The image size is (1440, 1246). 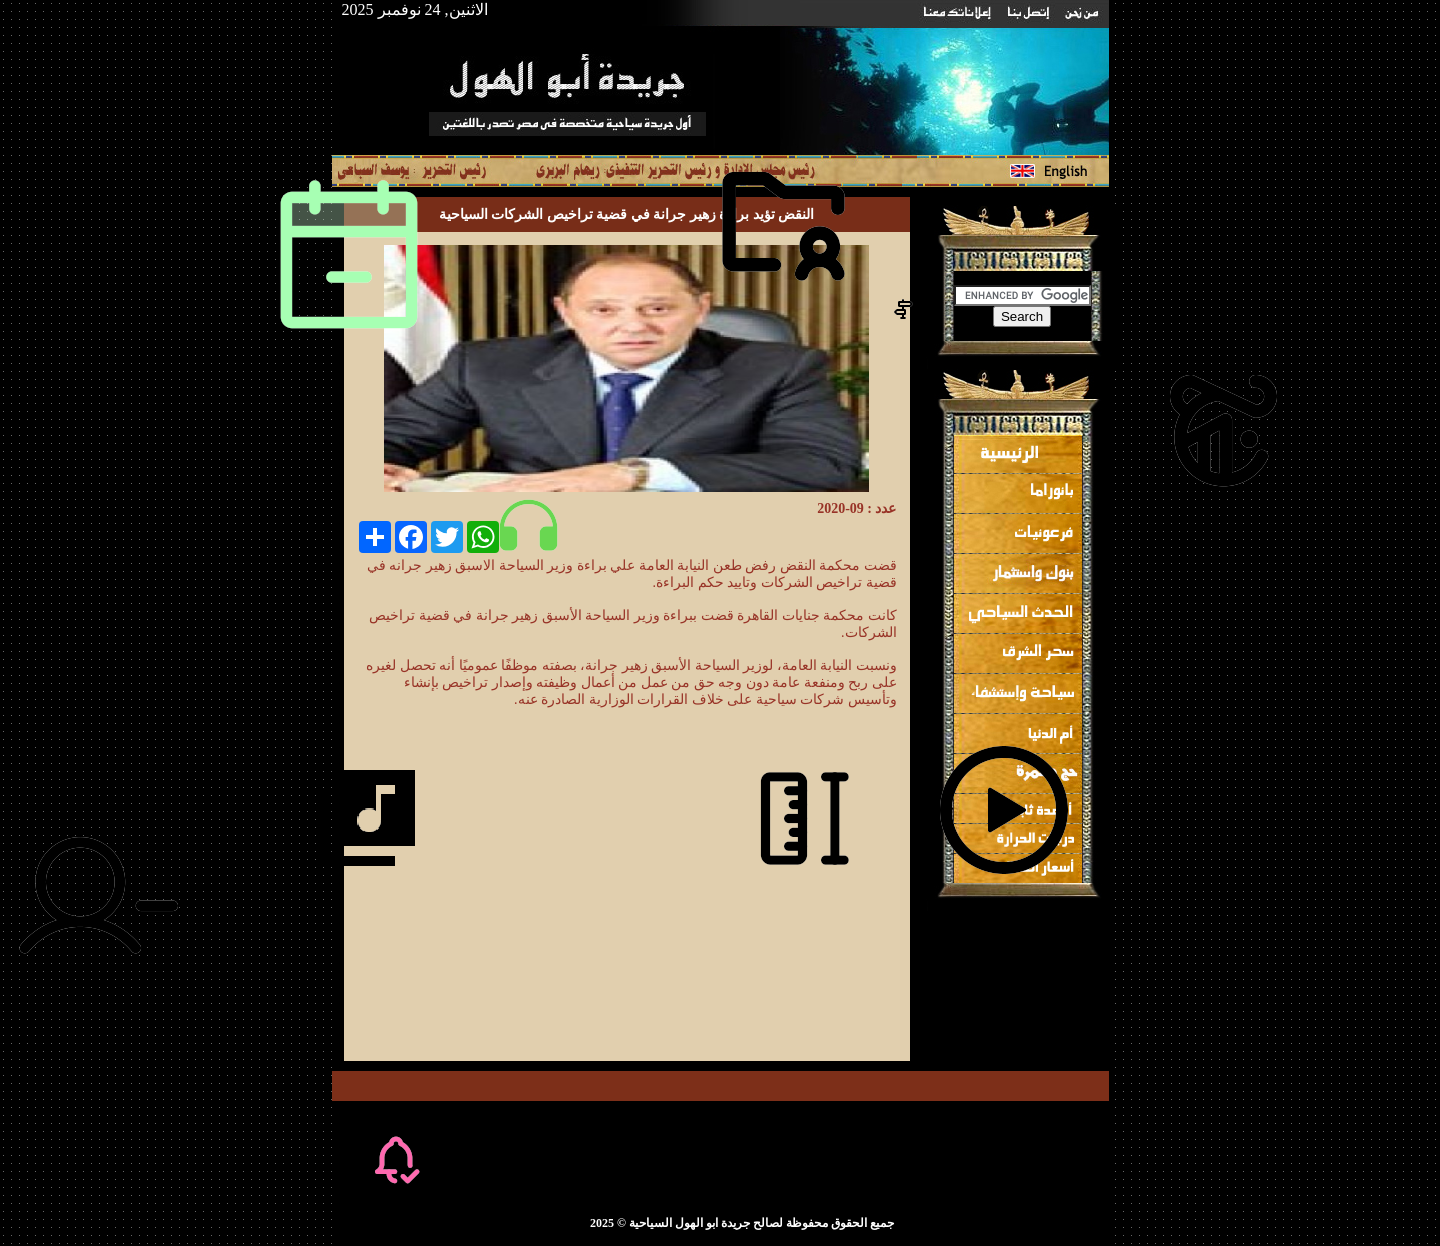 What do you see at coordinates (1223, 428) in the screenshot?
I see `open the New York Times app` at bounding box center [1223, 428].